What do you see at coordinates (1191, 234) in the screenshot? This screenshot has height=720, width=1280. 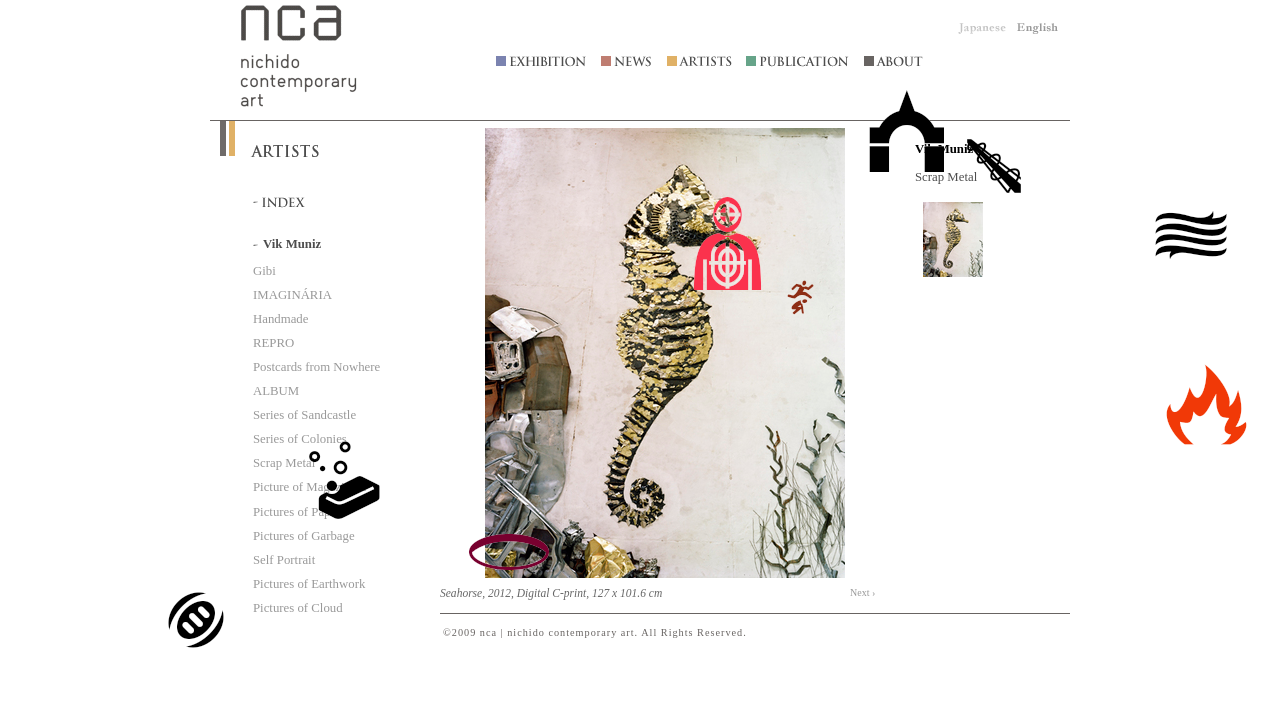 I see `indicates water or ocean-related content` at bounding box center [1191, 234].